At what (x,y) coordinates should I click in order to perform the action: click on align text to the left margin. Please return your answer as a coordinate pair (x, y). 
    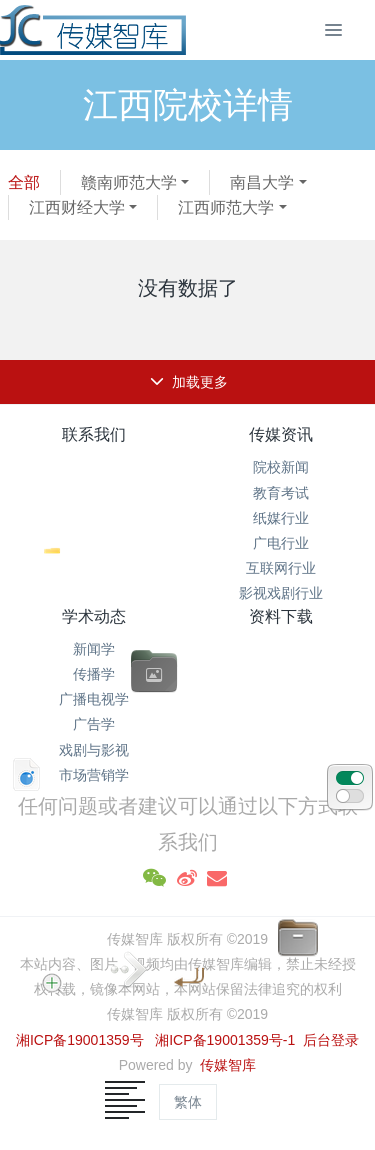
    Looking at the image, I should click on (125, 1101).